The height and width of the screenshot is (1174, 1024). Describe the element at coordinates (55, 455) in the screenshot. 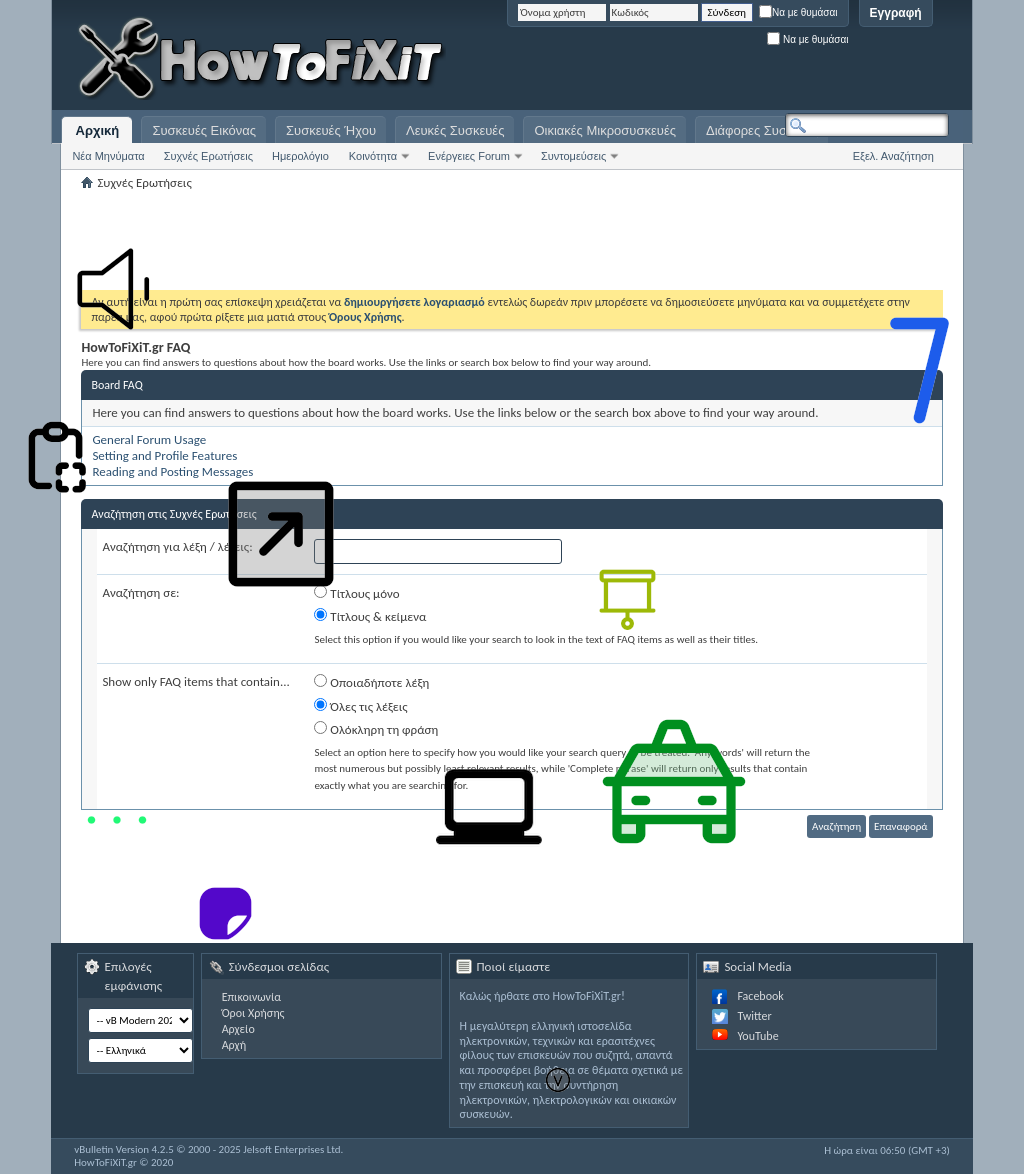

I see `copy to clipboard` at that location.